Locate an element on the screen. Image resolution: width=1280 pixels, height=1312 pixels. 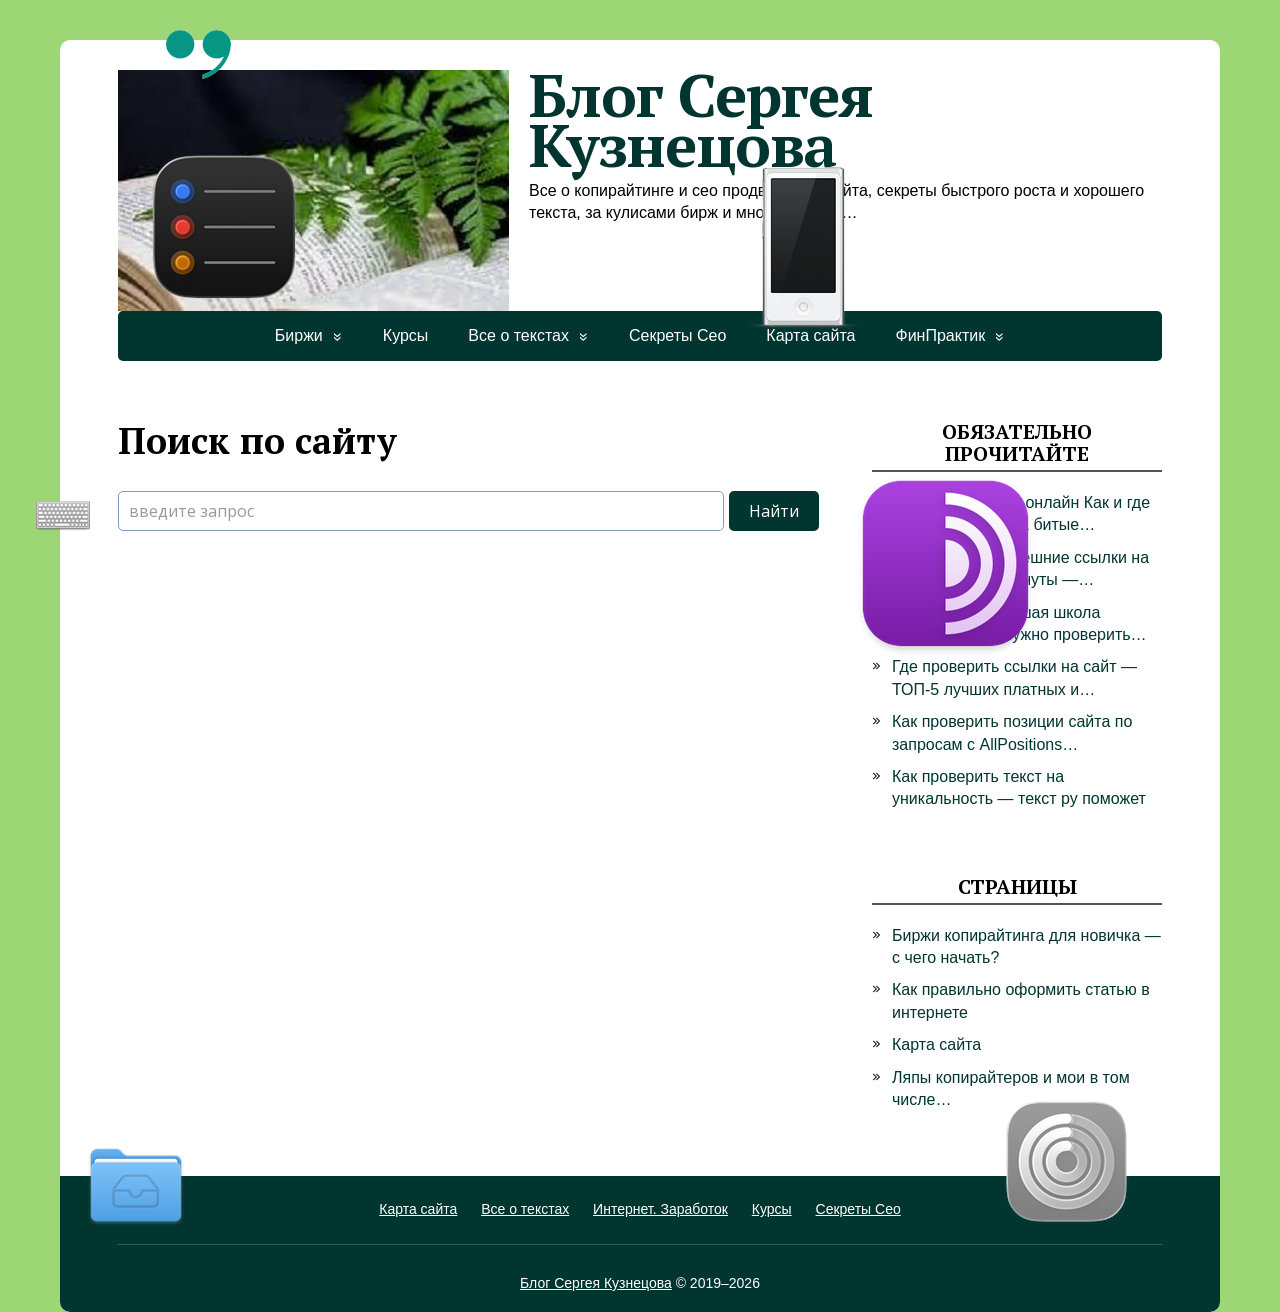
indicates bluetooth keyboard connected is located at coordinates (63, 515).